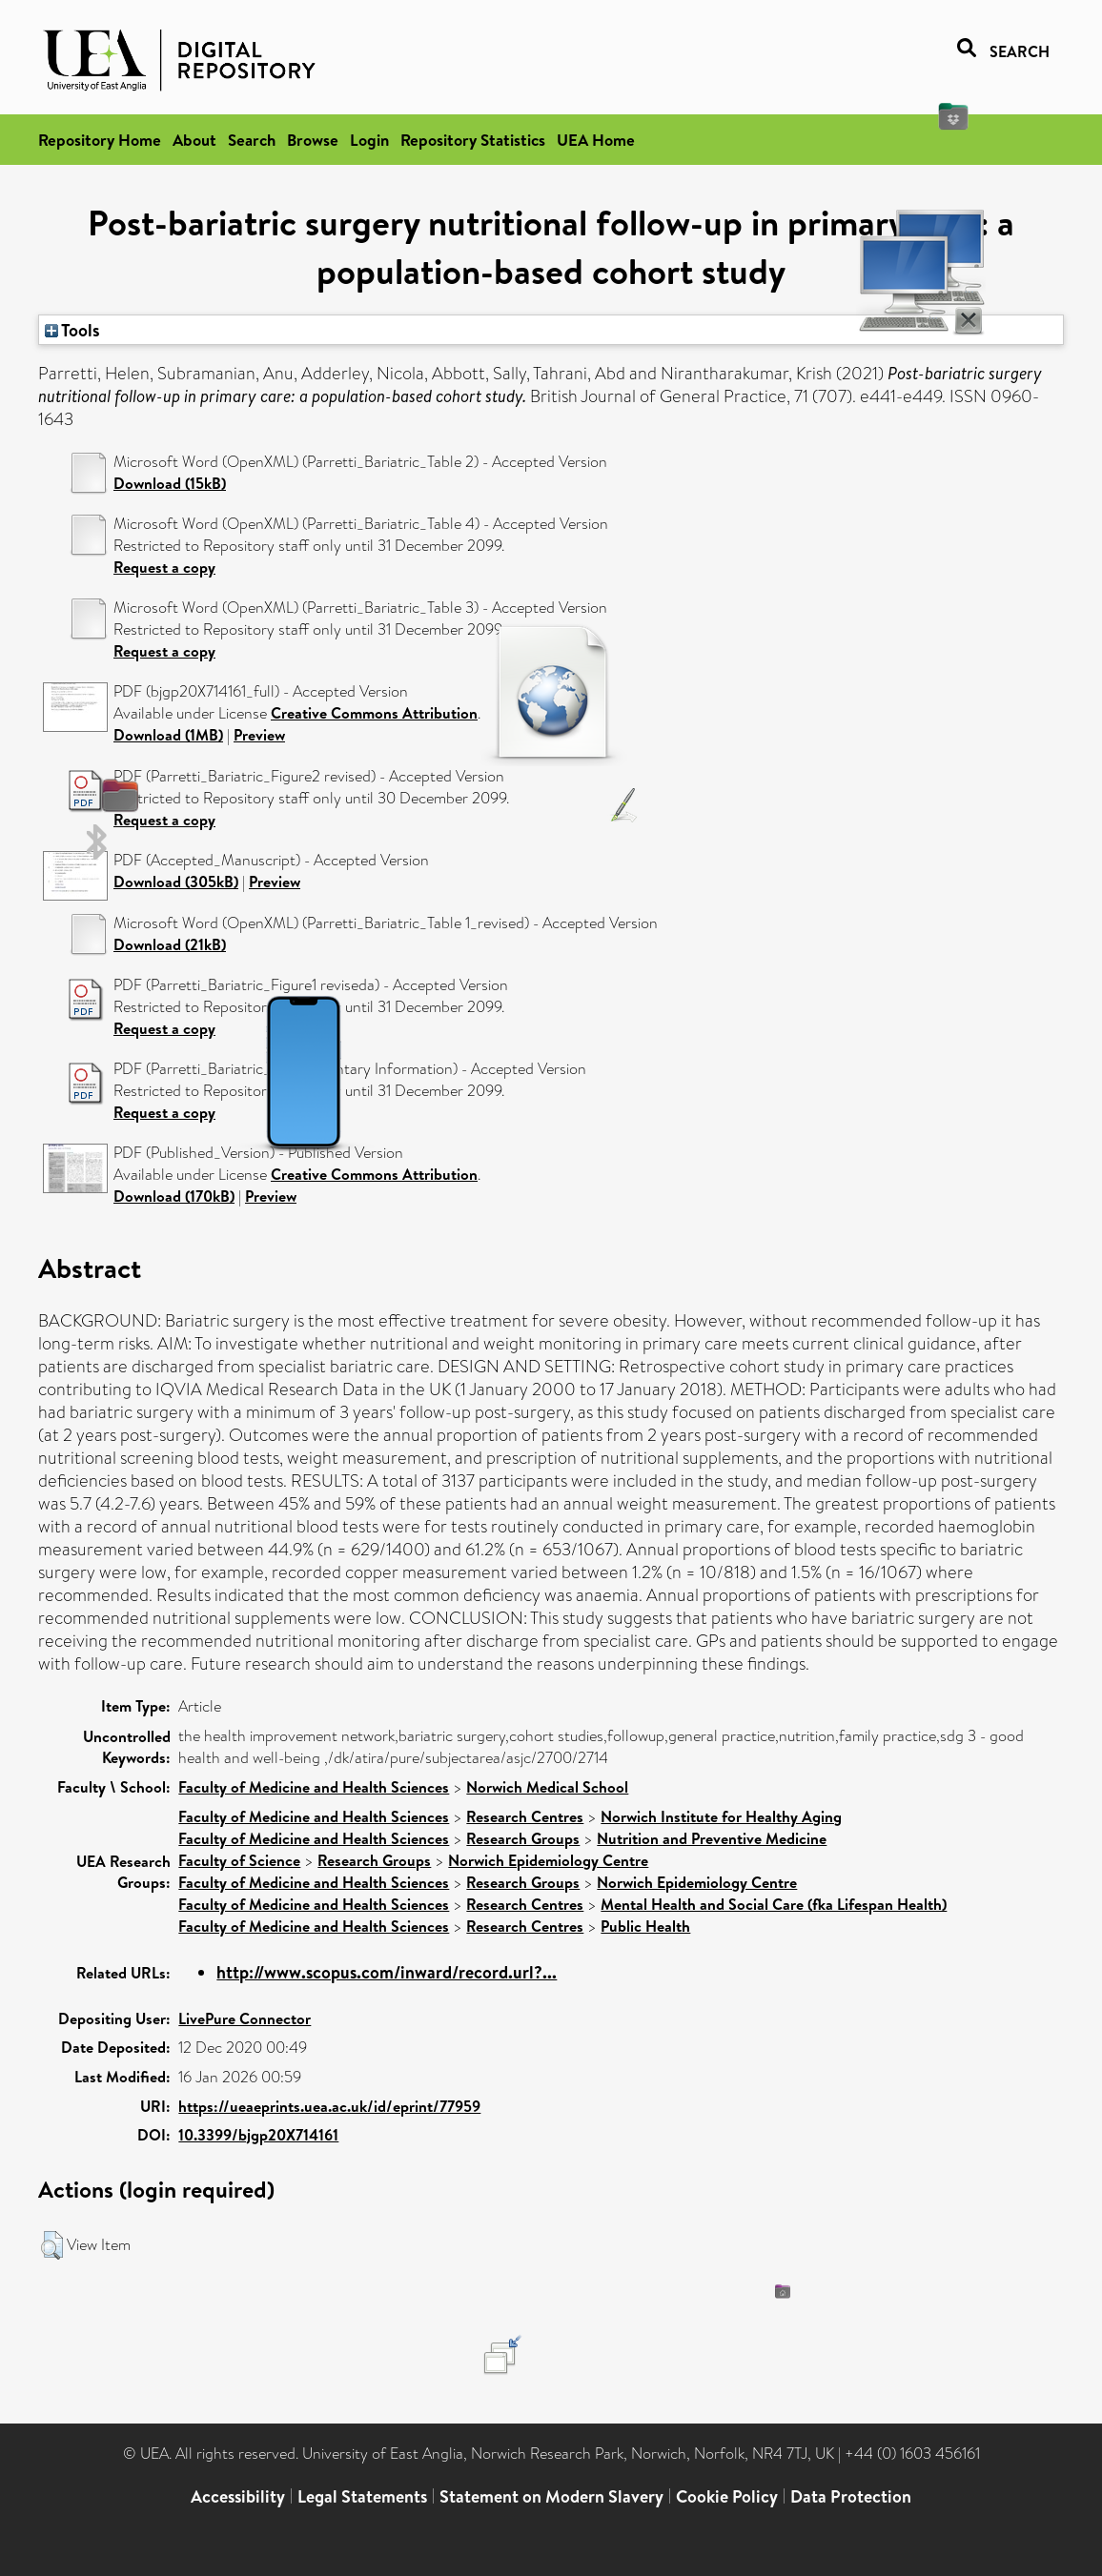 Image resolution: width=1102 pixels, height=2576 pixels. Describe the element at coordinates (783, 2291) in the screenshot. I see `access your home folder` at that location.